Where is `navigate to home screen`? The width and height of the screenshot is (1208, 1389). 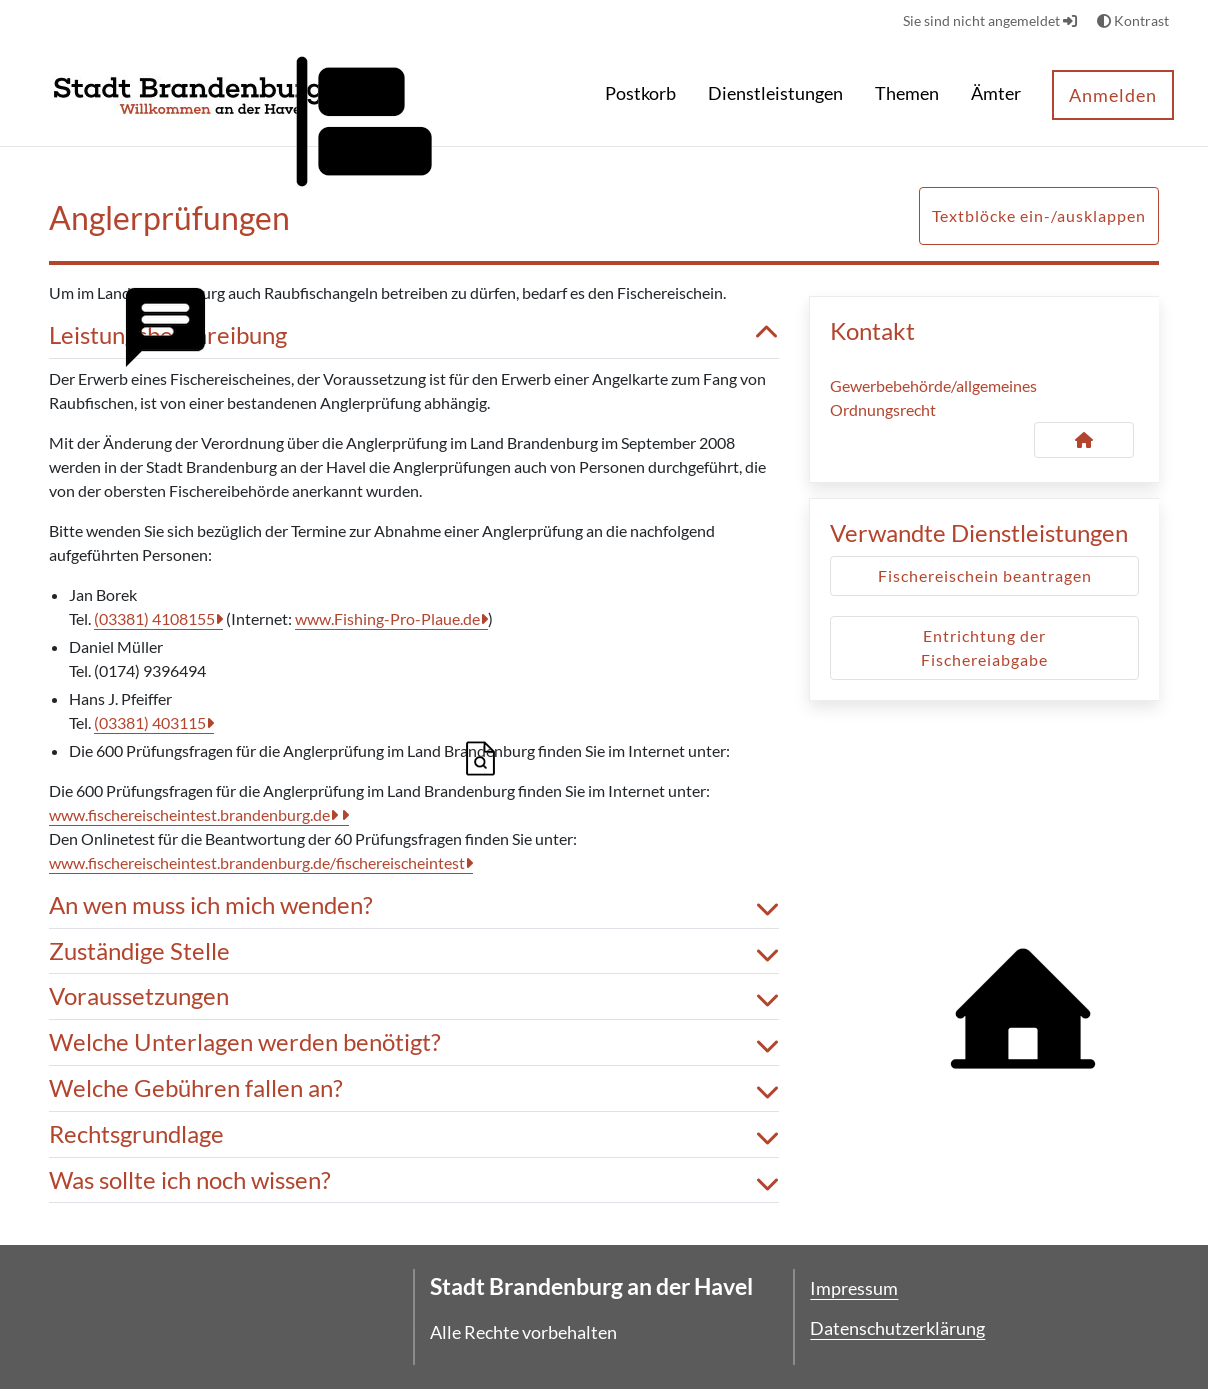
navigate to home screen is located at coordinates (1023, 1011).